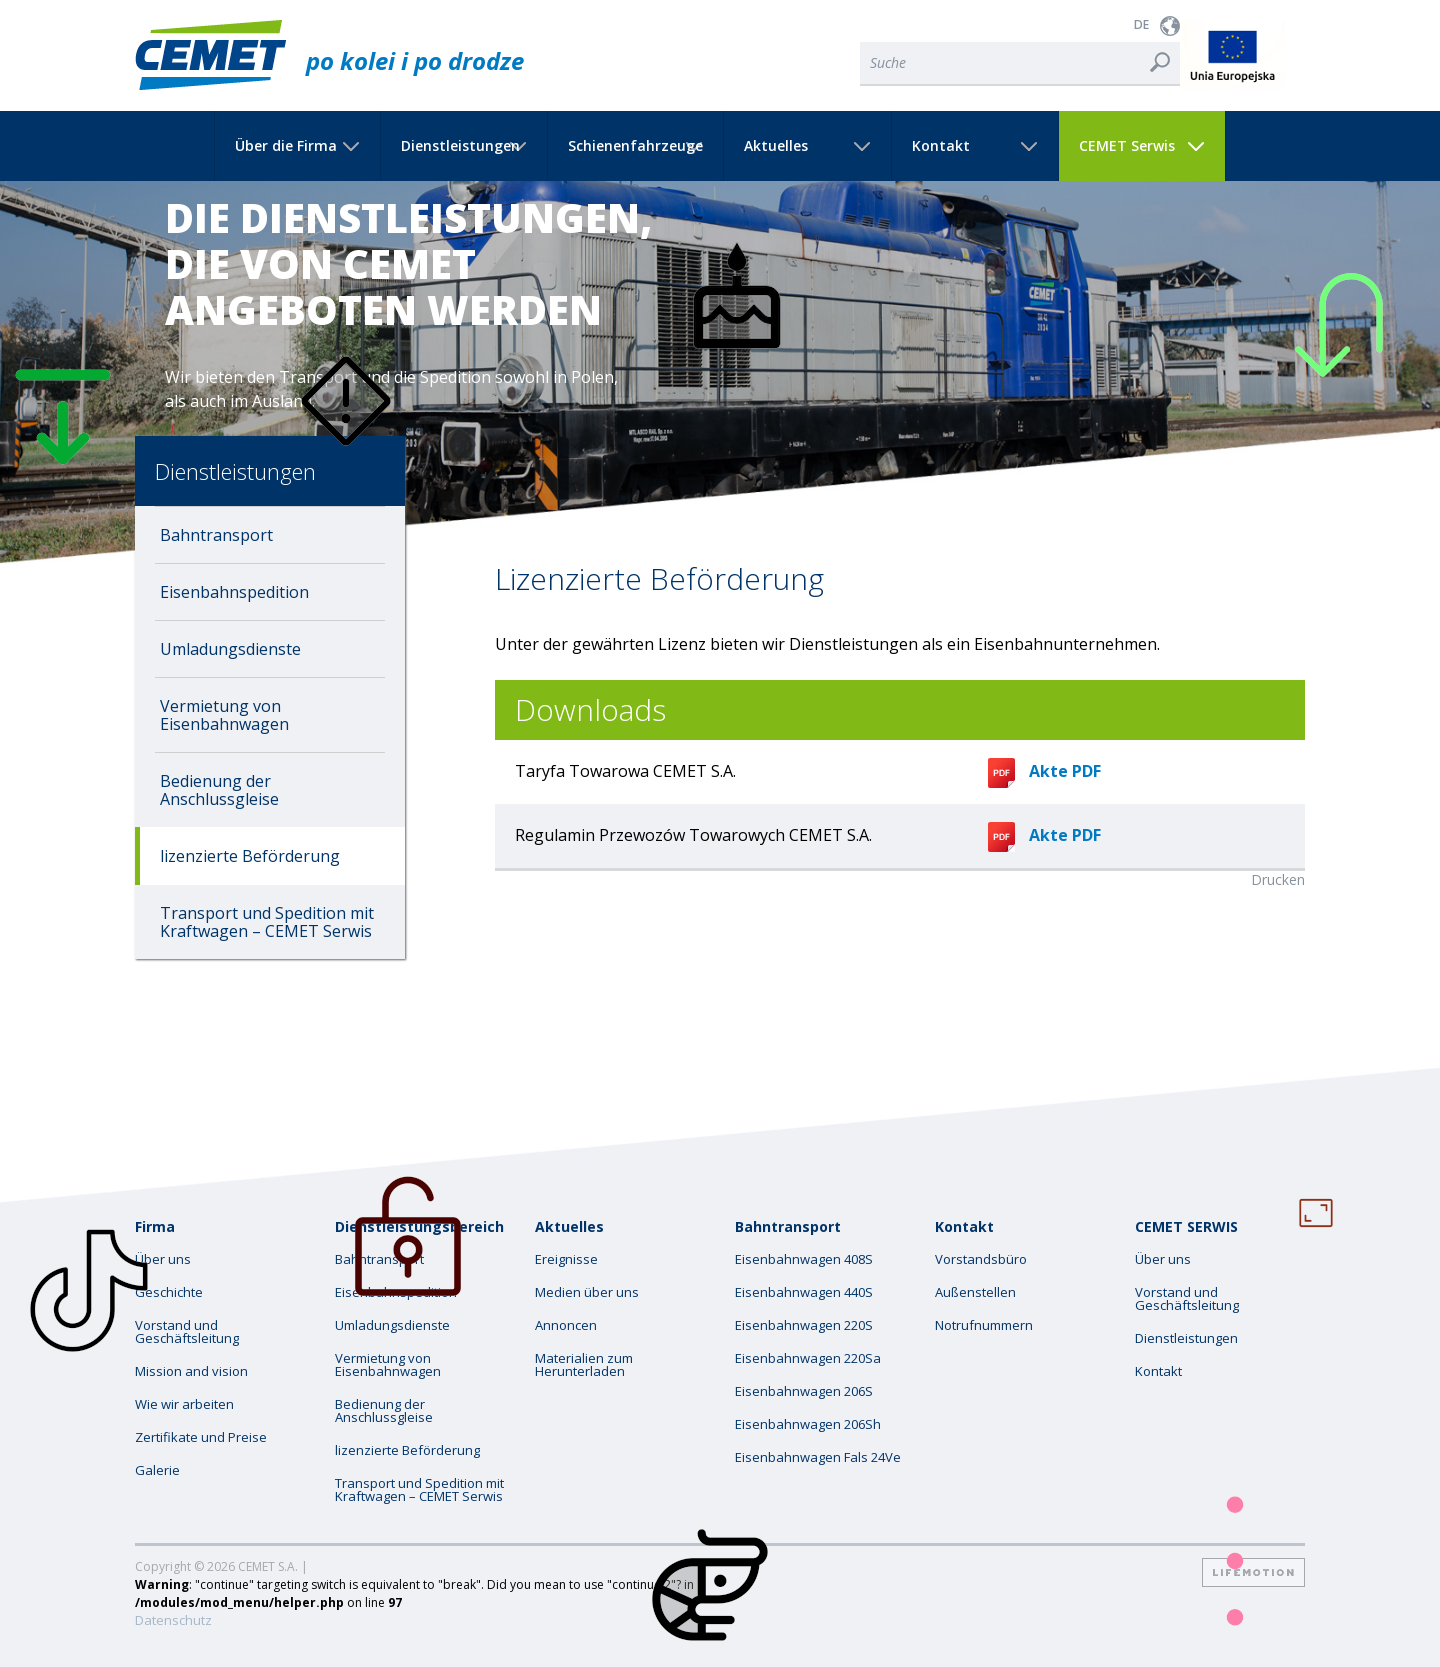 This screenshot has height=1667, width=1440. Describe the element at coordinates (89, 1293) in the screenshot. I see `open the TikTok app` at that location.